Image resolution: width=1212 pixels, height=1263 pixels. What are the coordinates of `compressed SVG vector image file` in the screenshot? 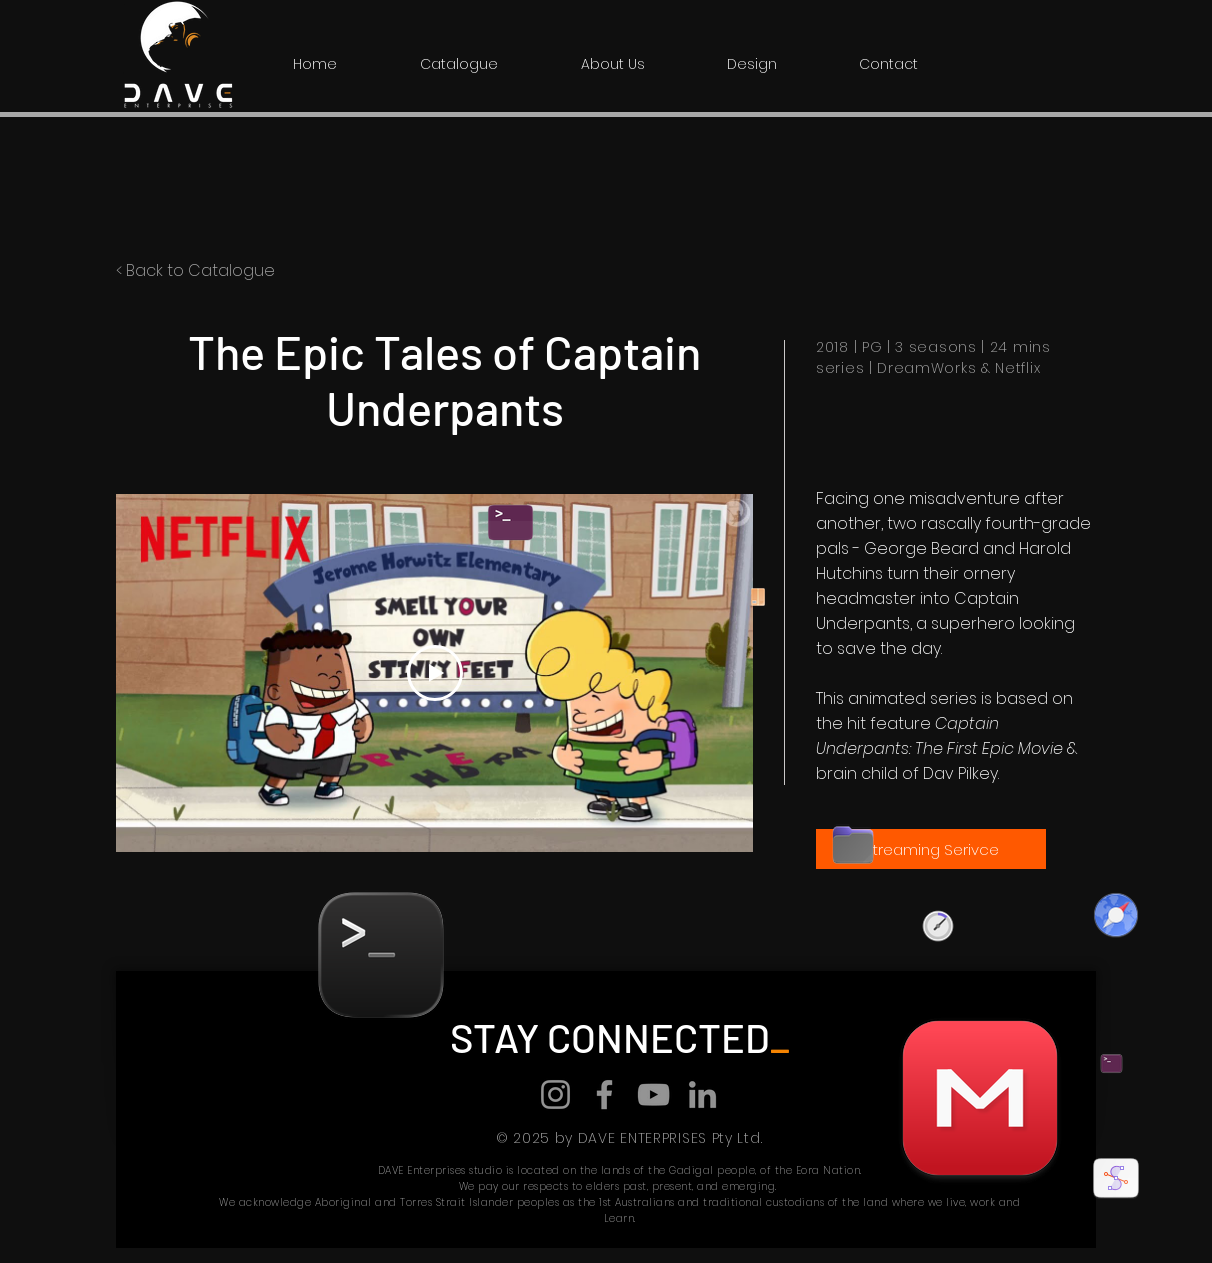 It's located at (1116, 1177).